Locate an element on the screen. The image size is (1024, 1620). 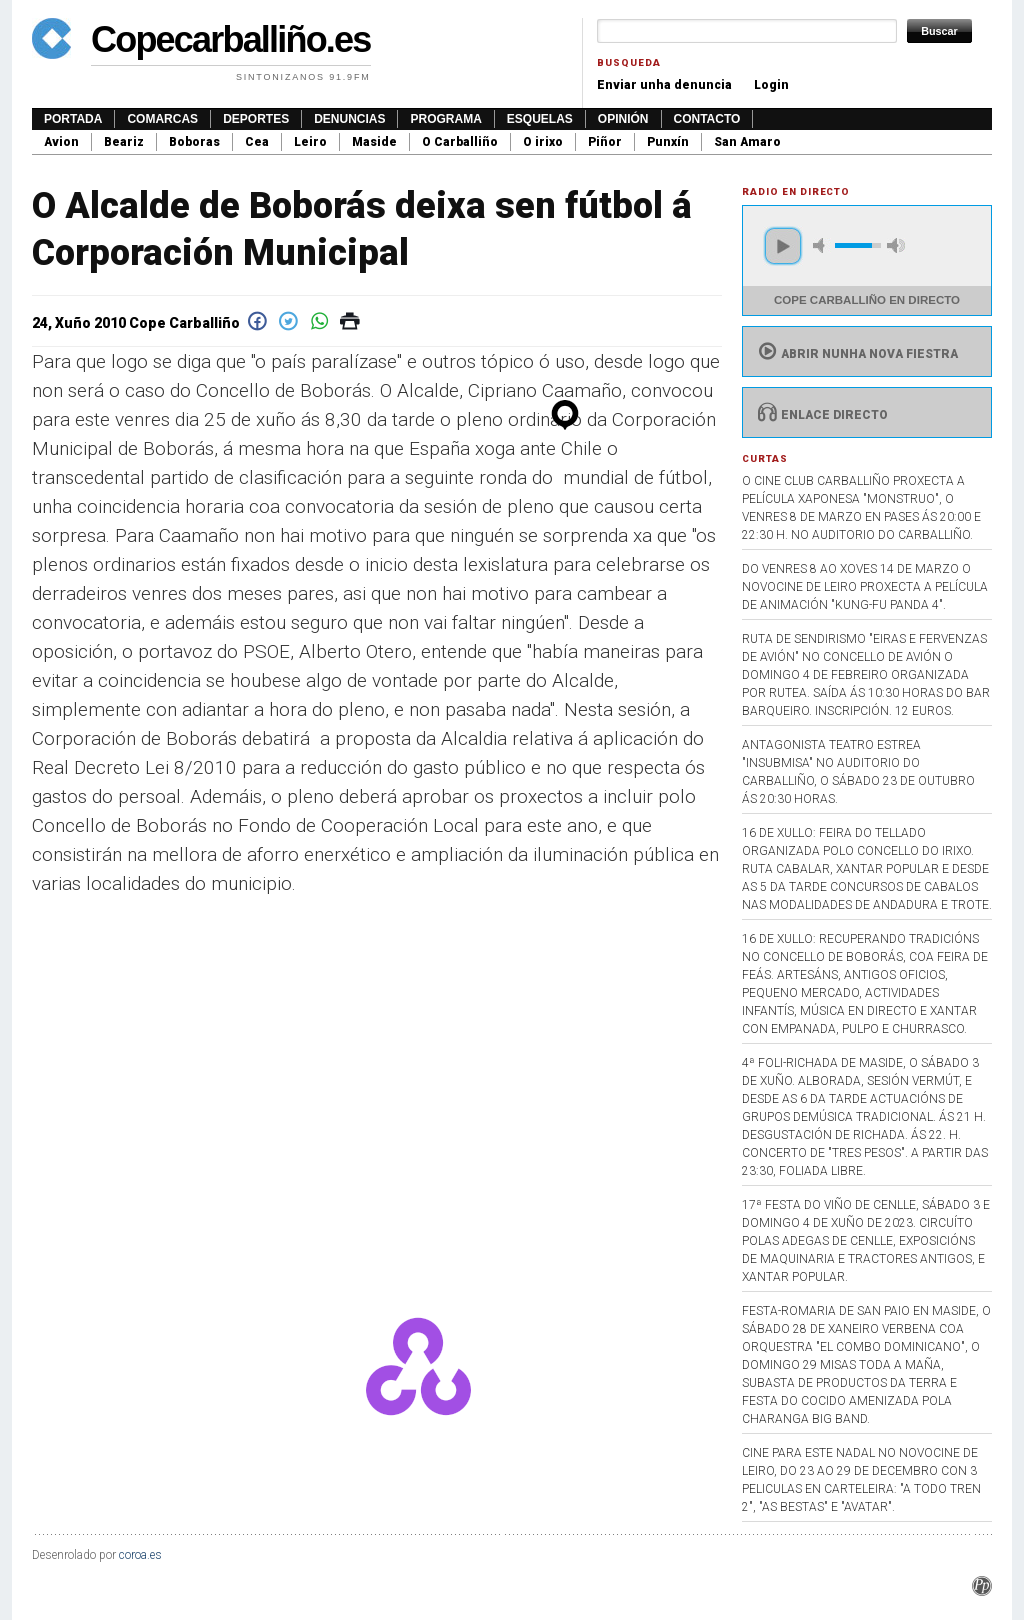
open OsmAnd navigation app is located at coordinates (565, 415).